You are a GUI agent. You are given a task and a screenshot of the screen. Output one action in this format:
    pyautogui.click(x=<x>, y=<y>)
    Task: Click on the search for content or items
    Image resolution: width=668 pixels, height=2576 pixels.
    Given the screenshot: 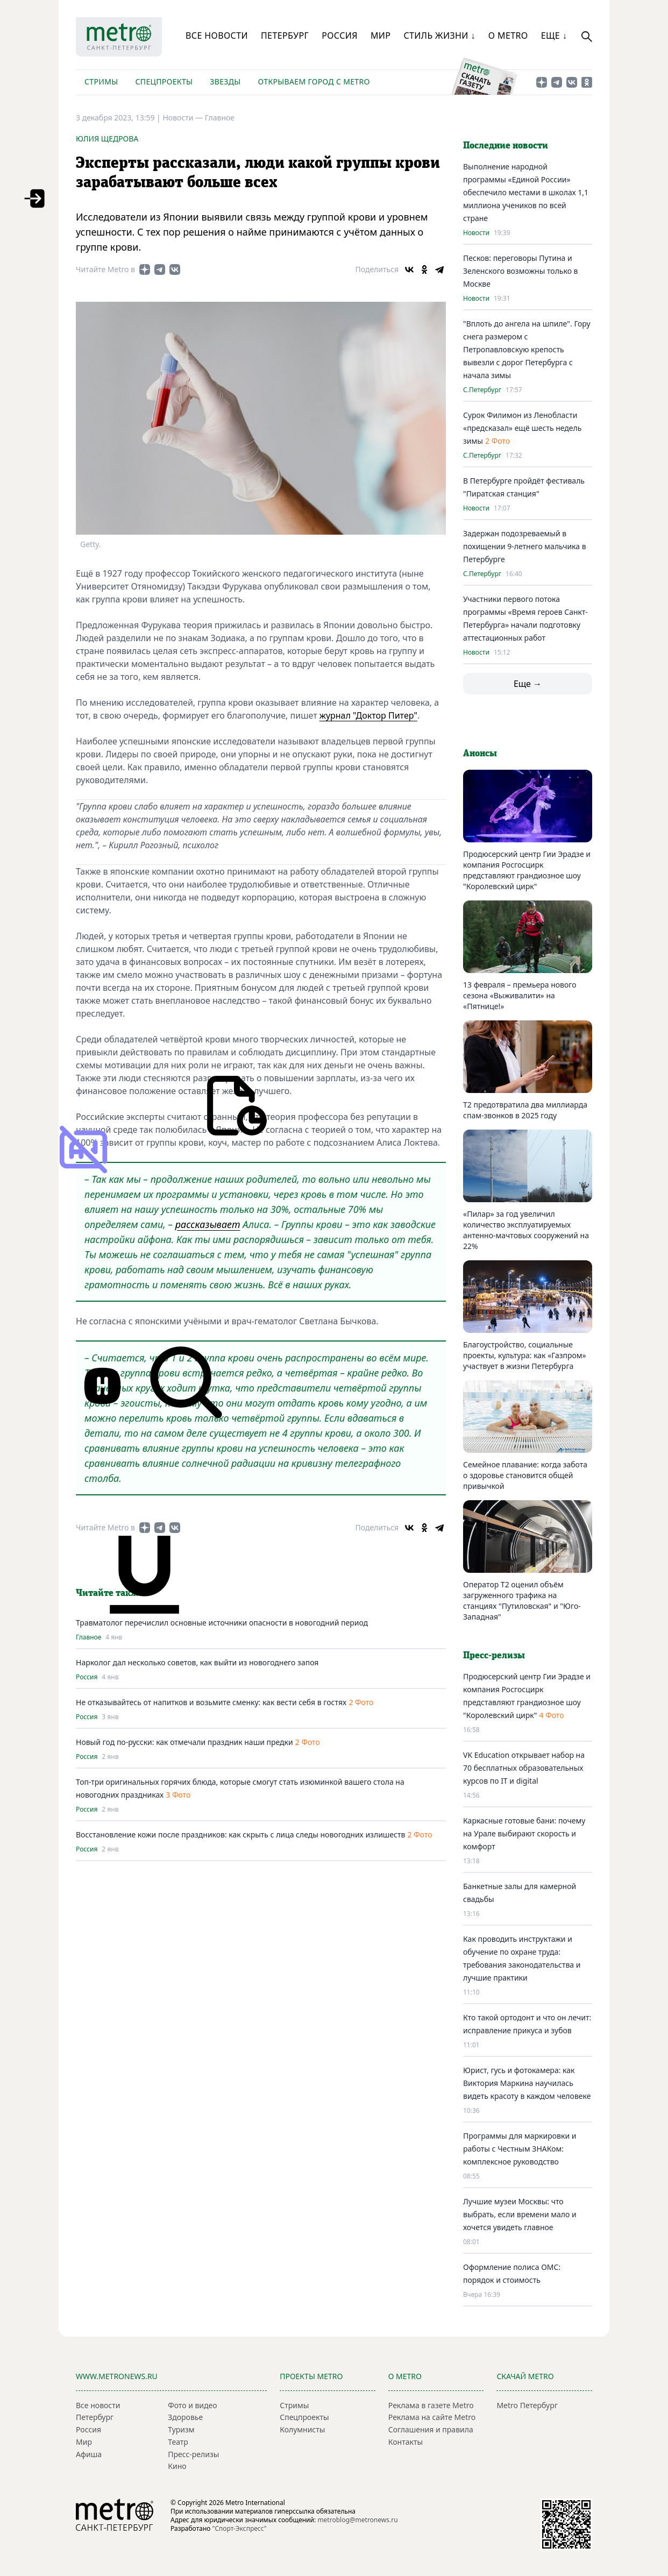 What is the action you would take?
    pyautogui.click(x=186, y=1382)
    